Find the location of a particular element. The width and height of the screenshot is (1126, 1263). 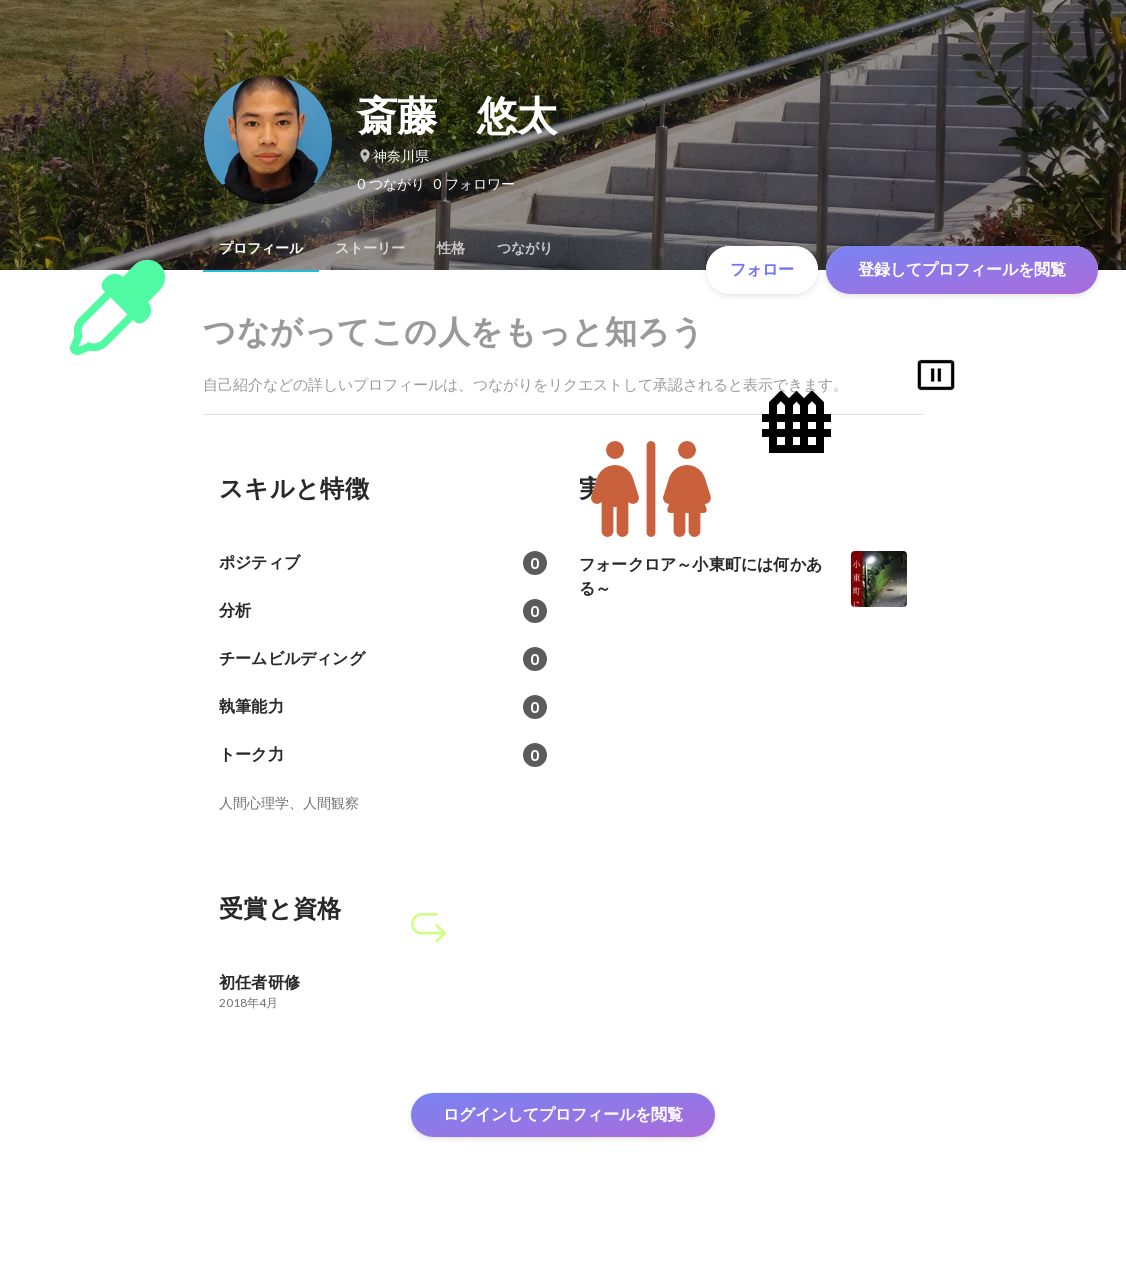

redo last action is located at coordinates (428, 926).